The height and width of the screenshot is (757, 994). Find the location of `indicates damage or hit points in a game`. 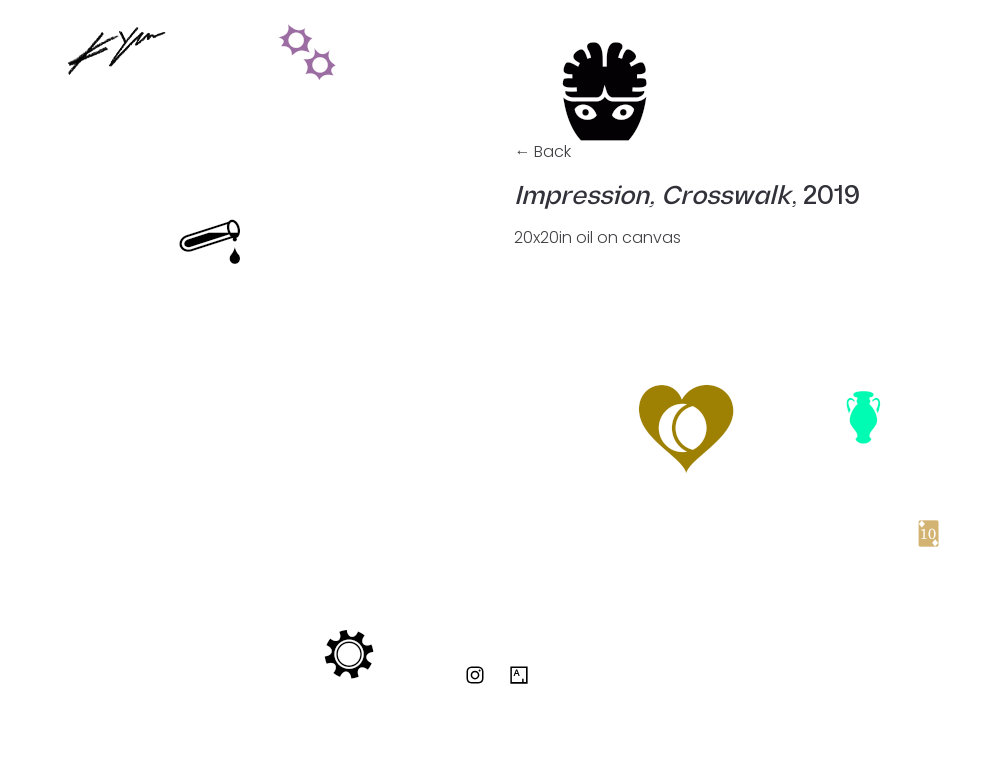

indicates damage or hit points in a game is located at coordinates (306, 52).